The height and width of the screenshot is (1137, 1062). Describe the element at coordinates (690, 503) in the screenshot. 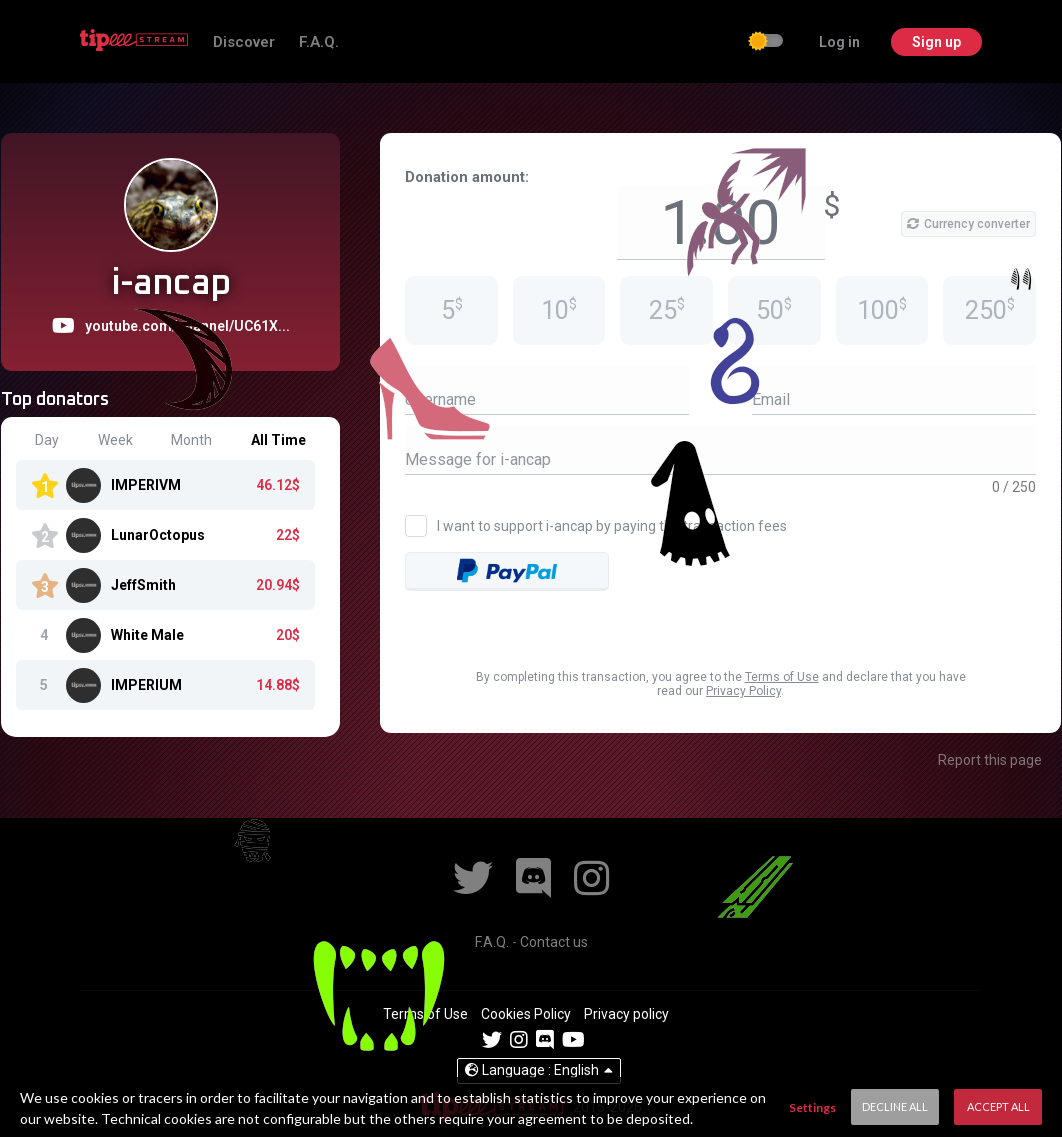

I see `select cultist character class` at that location.